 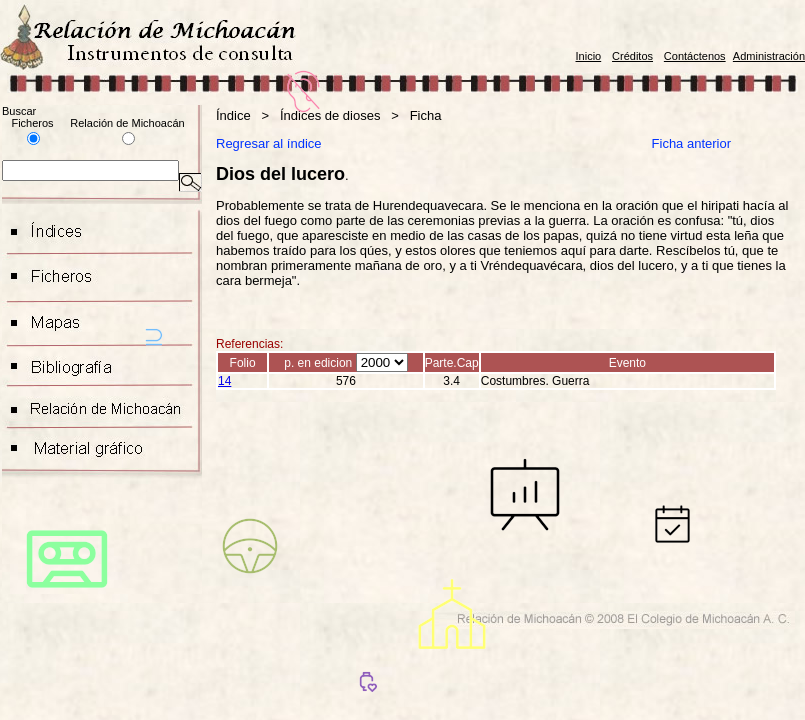 What do you see at coordinates (67, 559) in the screenshot?
I see `access audio recordings or voice memos` at bounding box center [67, 559].